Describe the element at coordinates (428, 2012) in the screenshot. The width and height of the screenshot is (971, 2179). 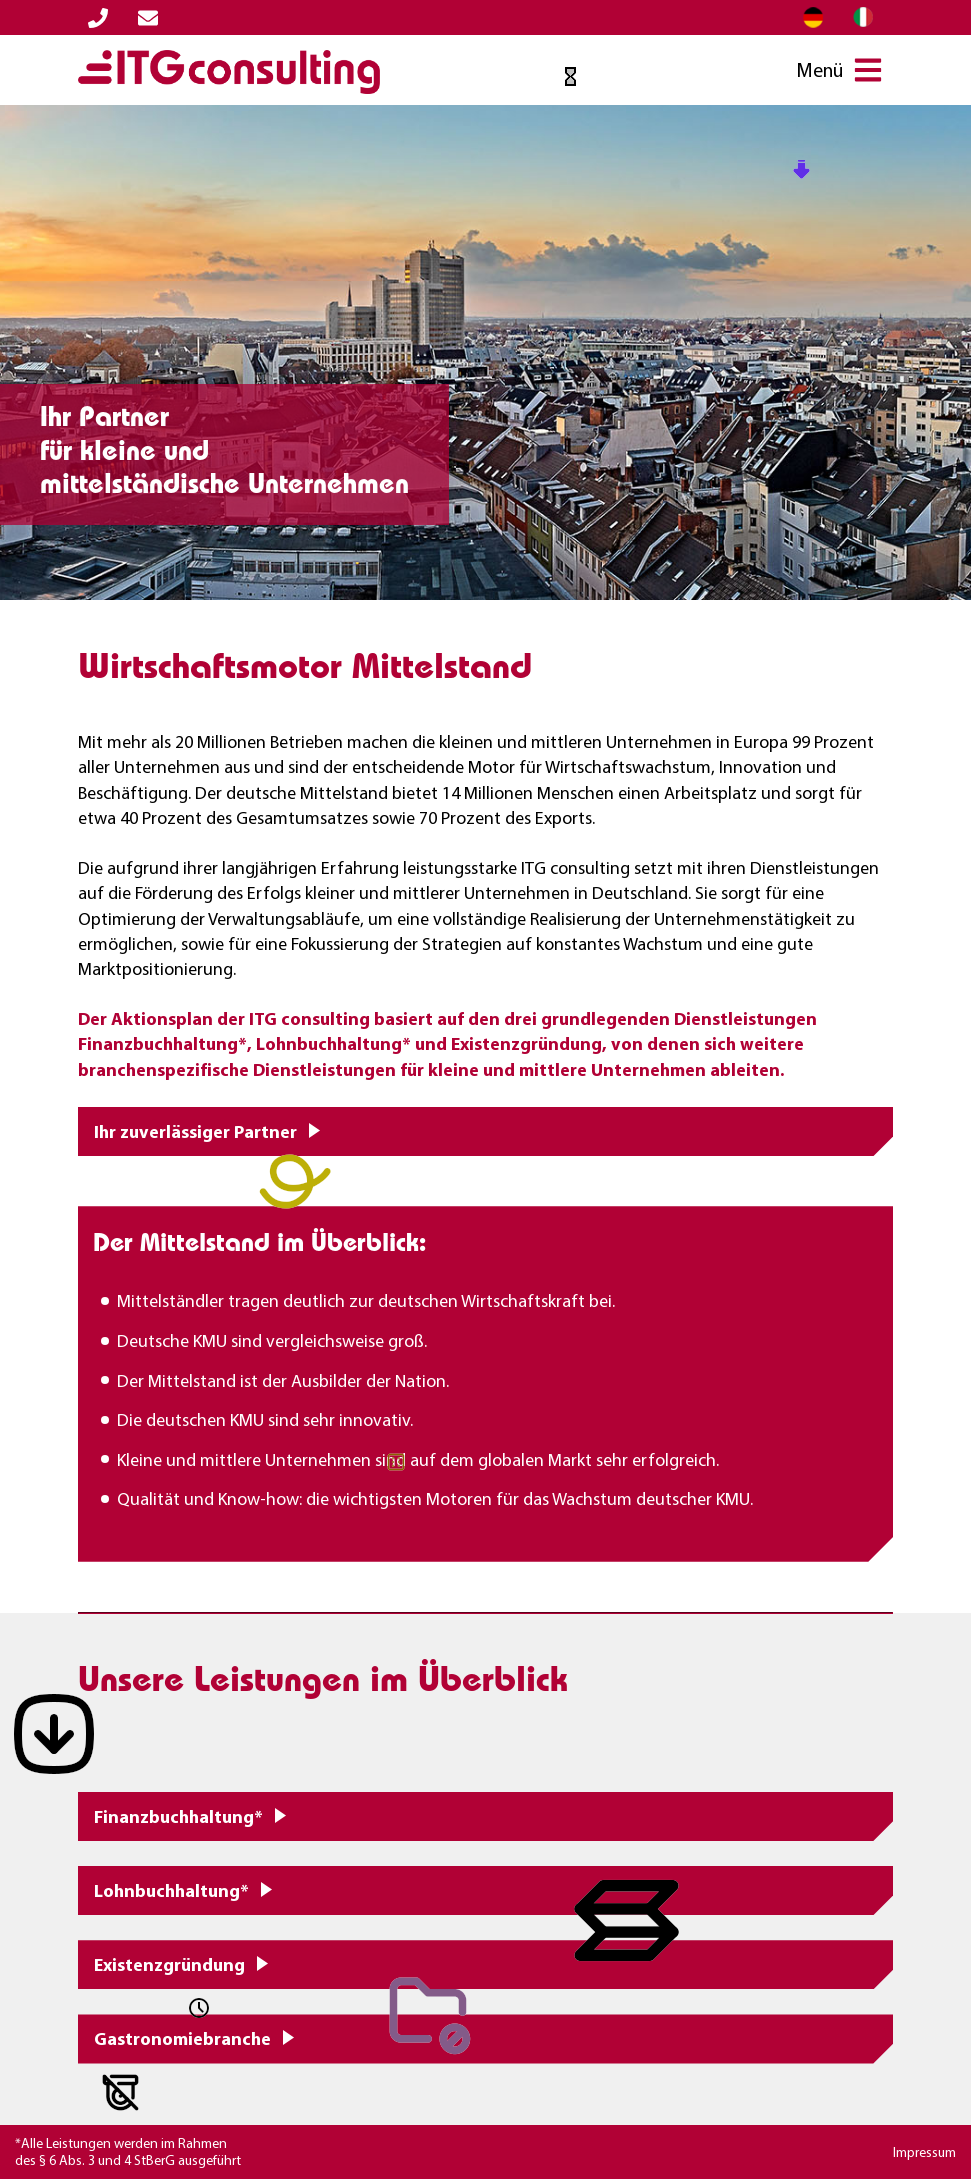
I see `cancel folder upload or creation` at that location.